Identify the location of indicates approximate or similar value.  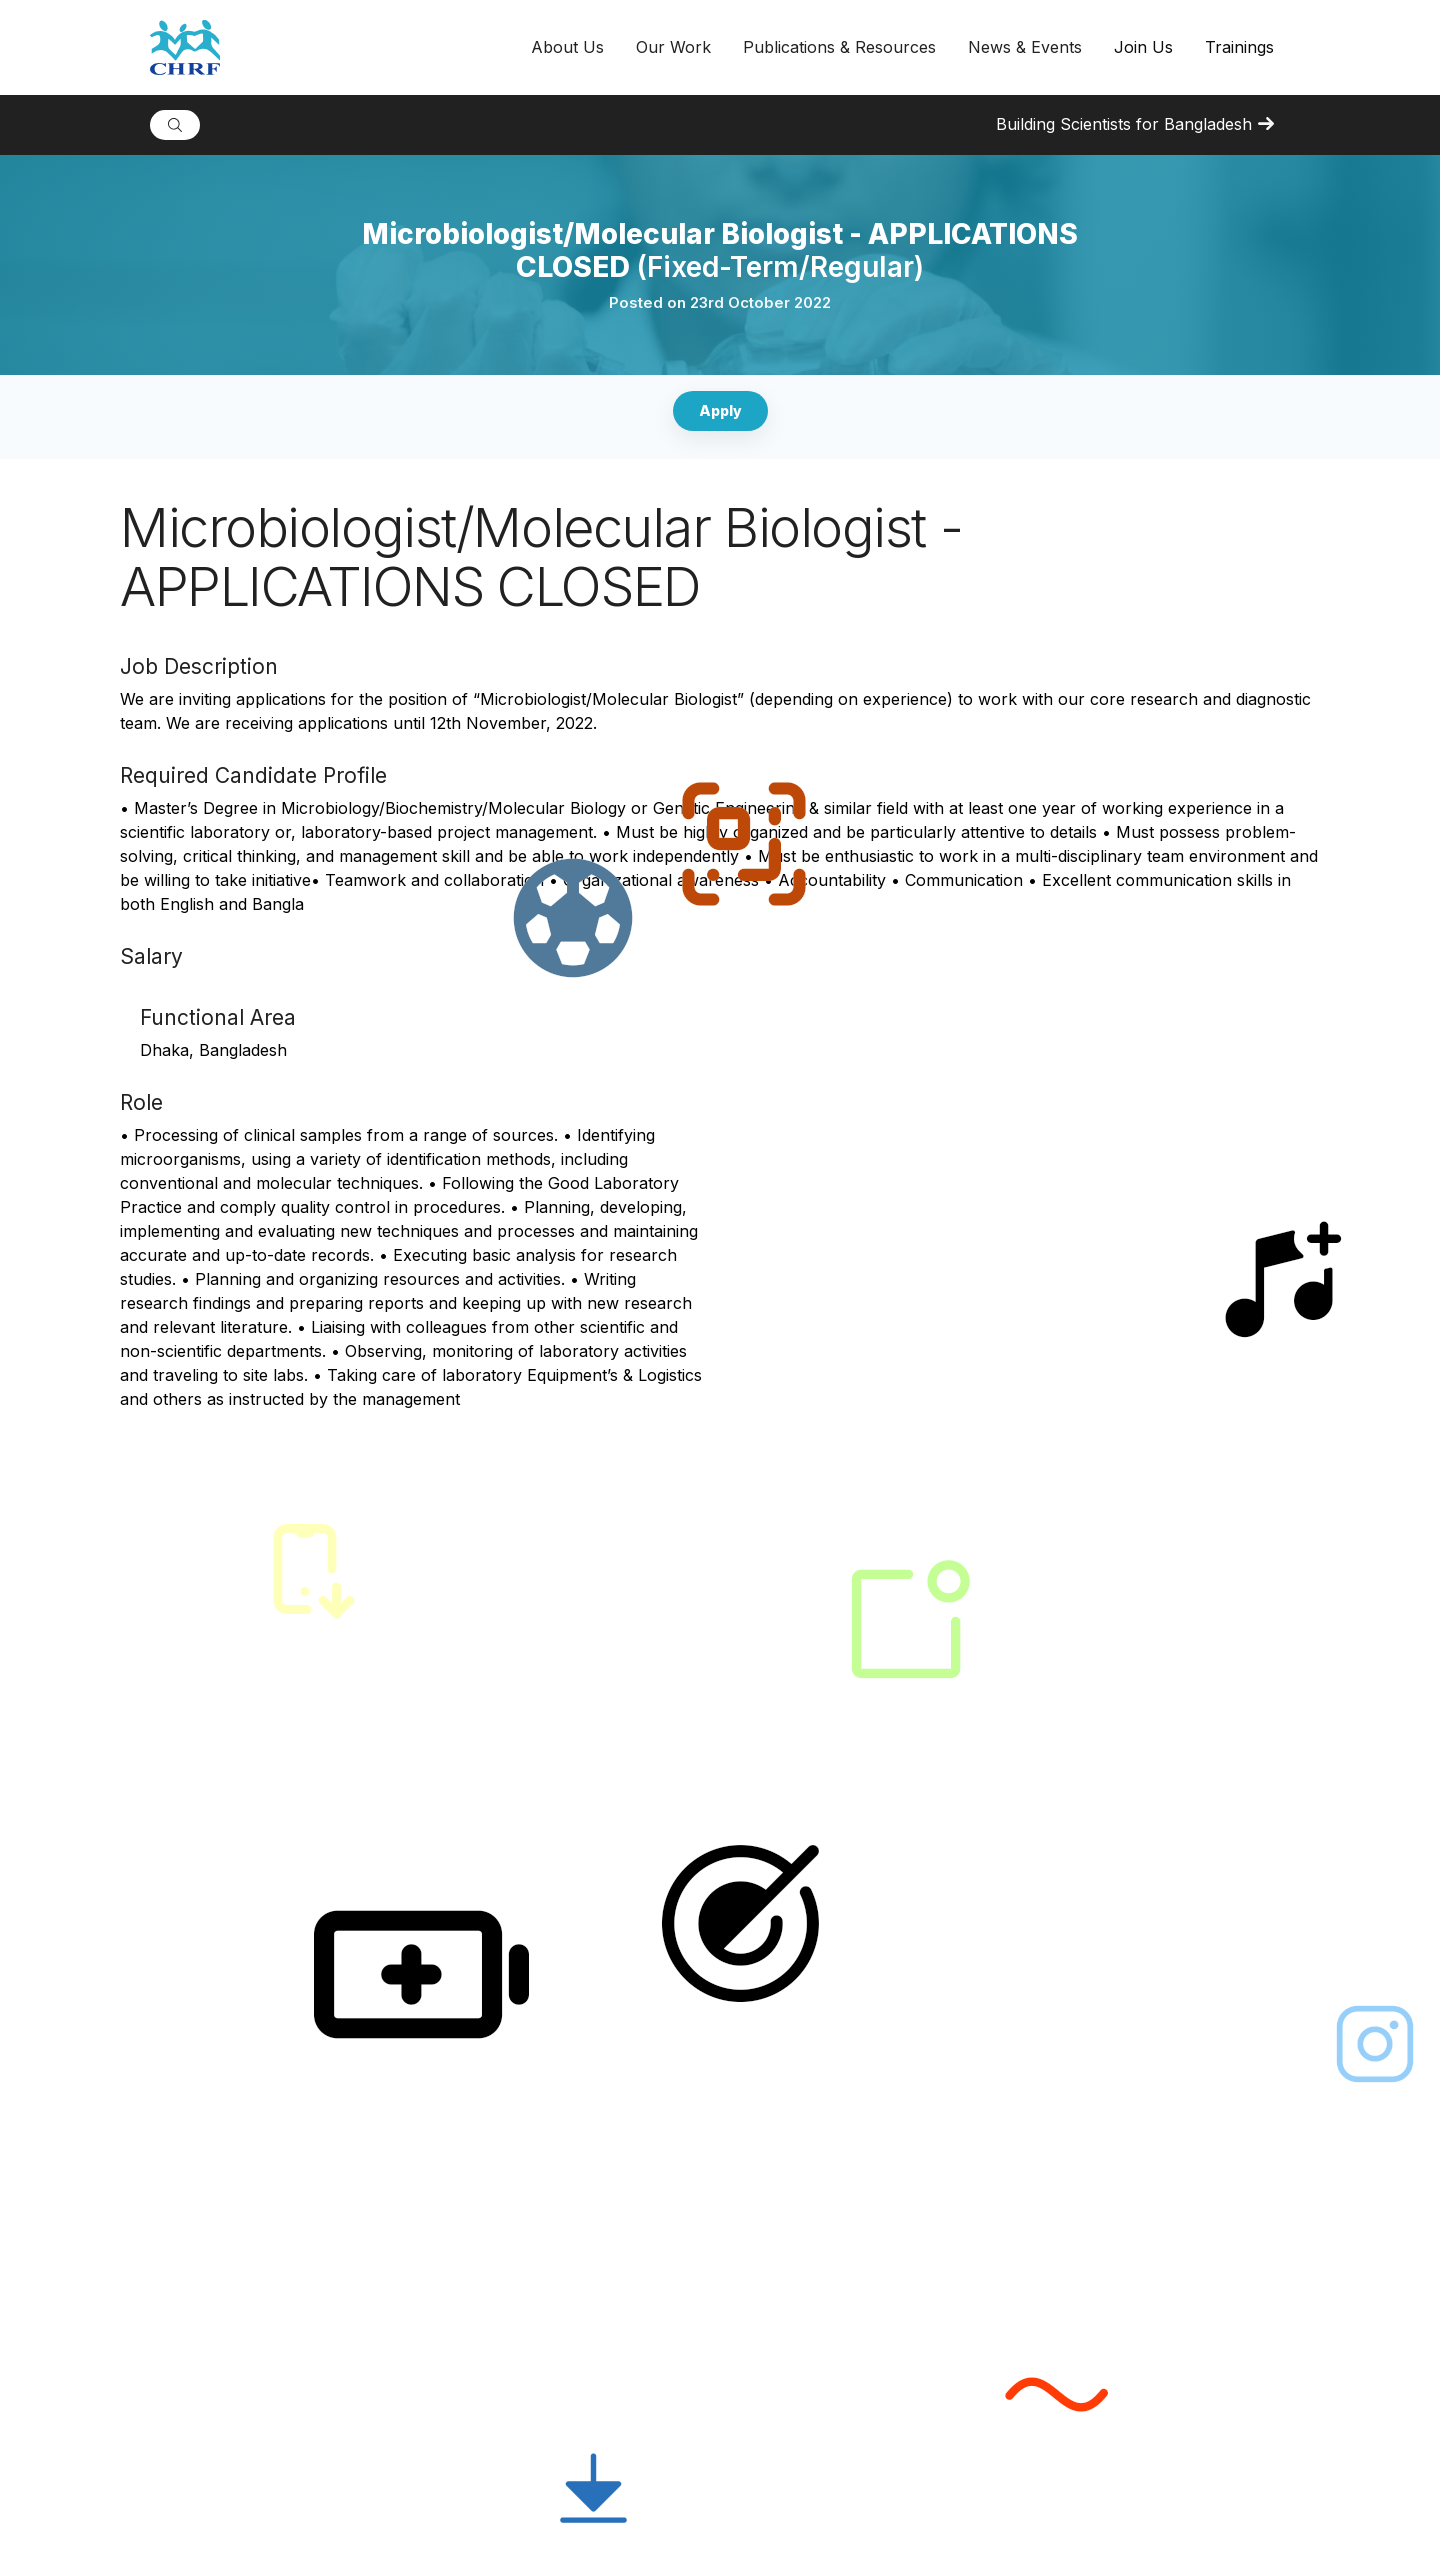
(1056, 2394).